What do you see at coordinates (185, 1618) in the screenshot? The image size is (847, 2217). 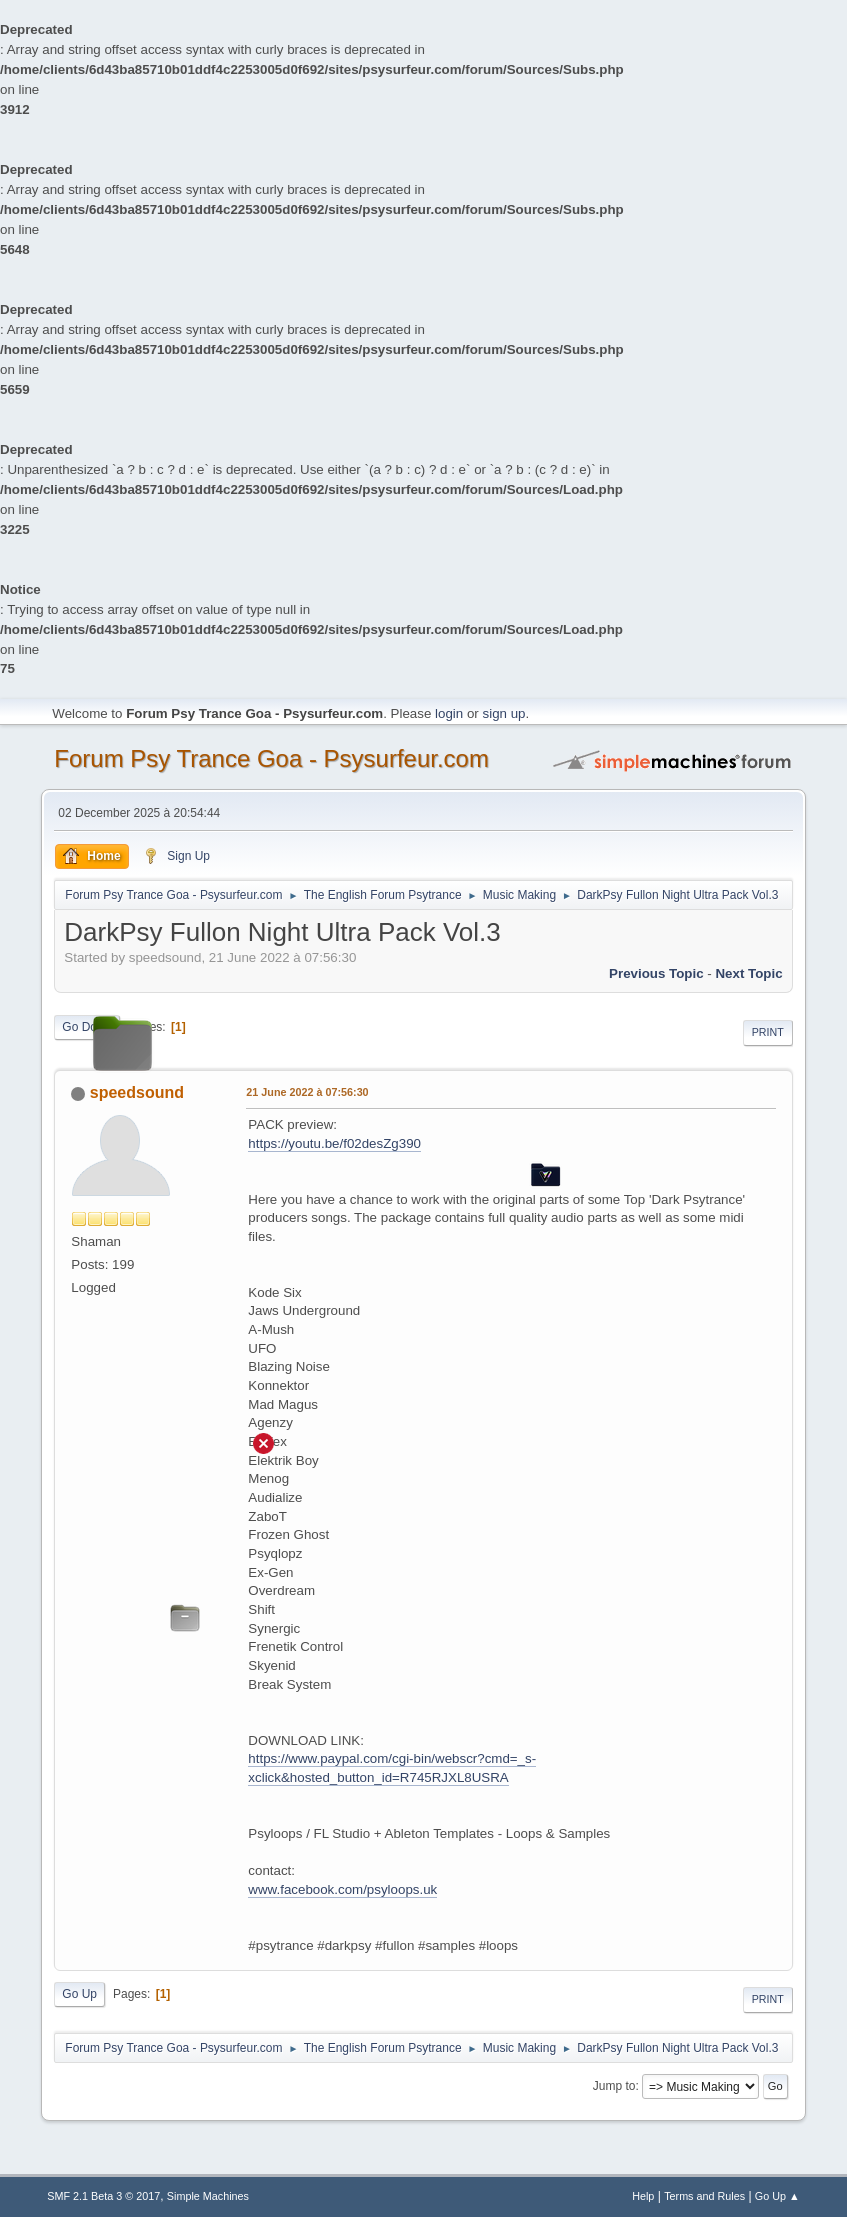 I see `open the file manager application` at bounding box center [185, 1618].